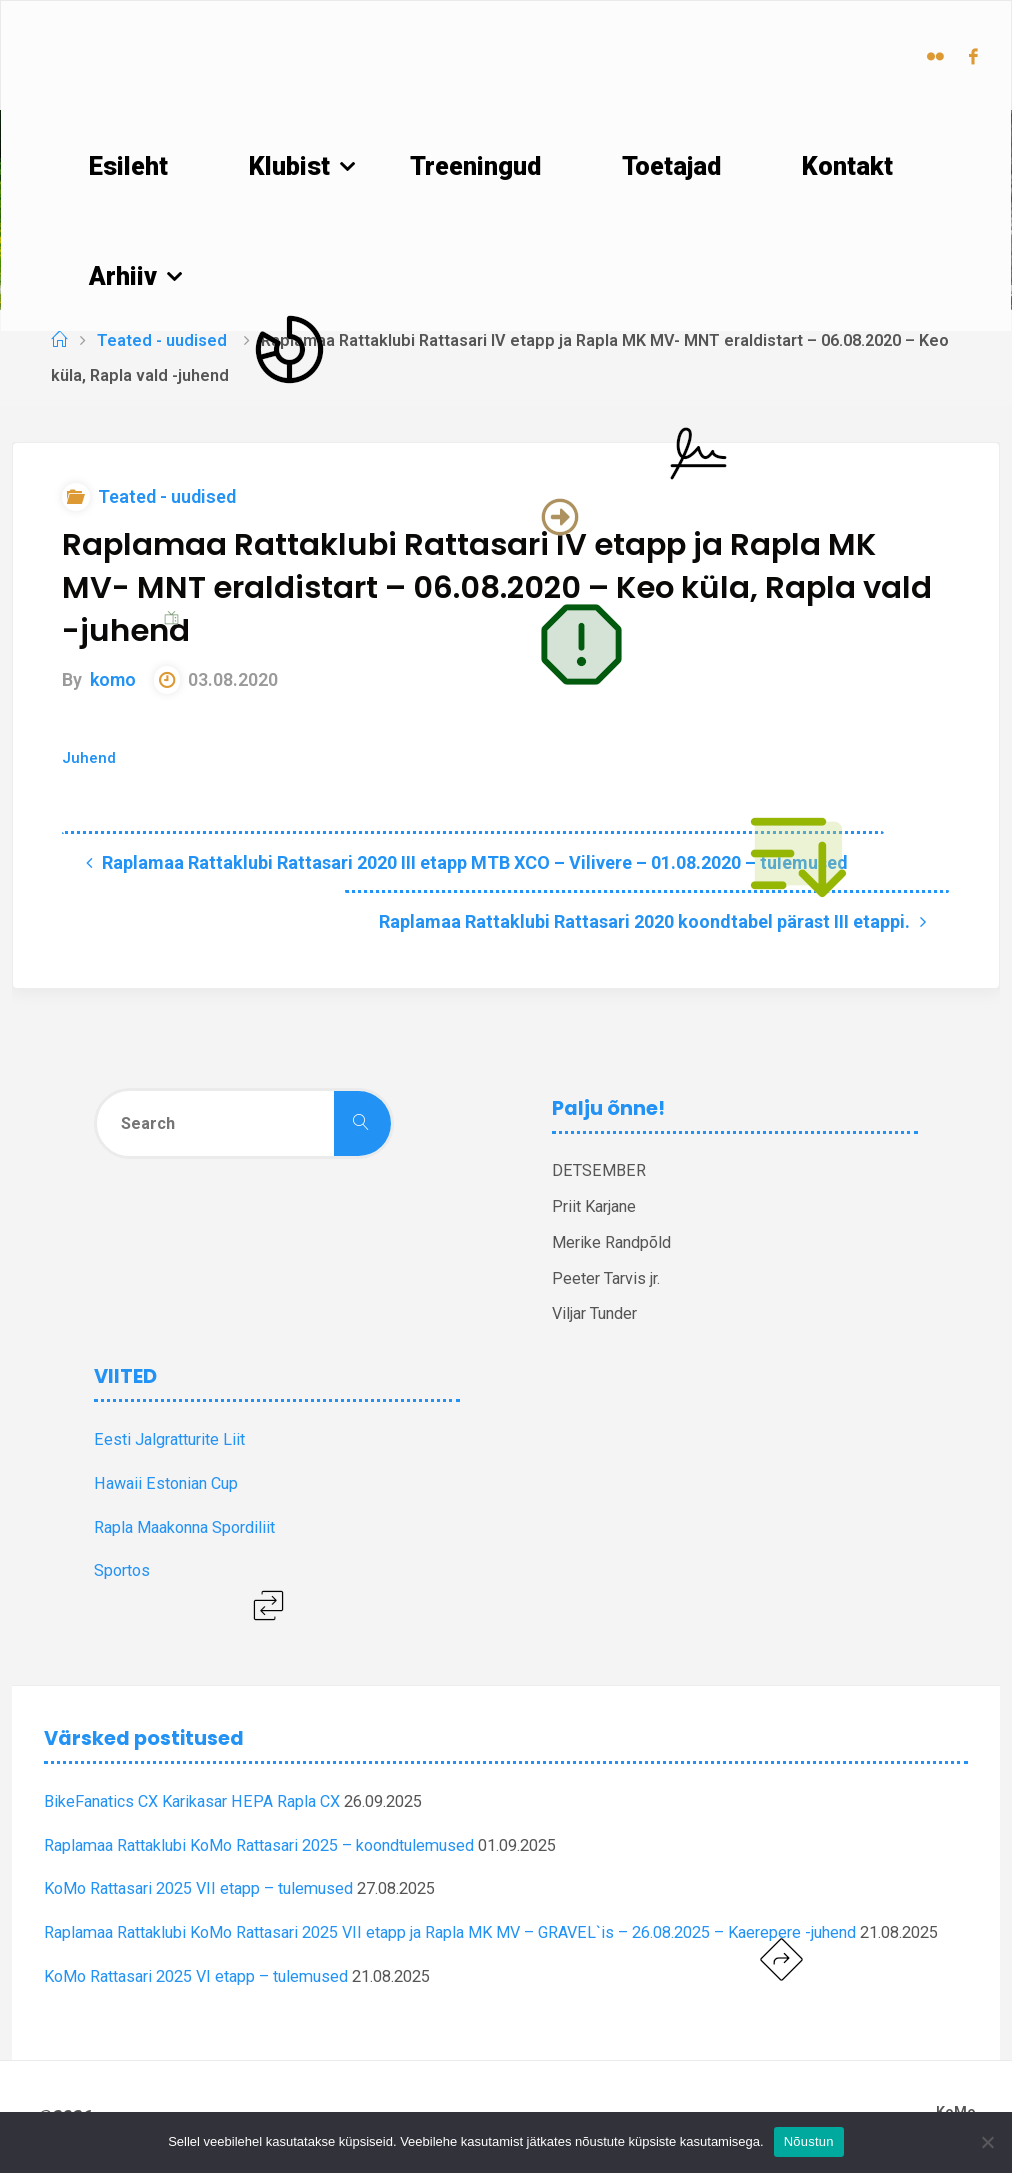 The width and height of the screenshot is (1012, 2173). I want to click on sort items in ascending order, so click(794, 853).